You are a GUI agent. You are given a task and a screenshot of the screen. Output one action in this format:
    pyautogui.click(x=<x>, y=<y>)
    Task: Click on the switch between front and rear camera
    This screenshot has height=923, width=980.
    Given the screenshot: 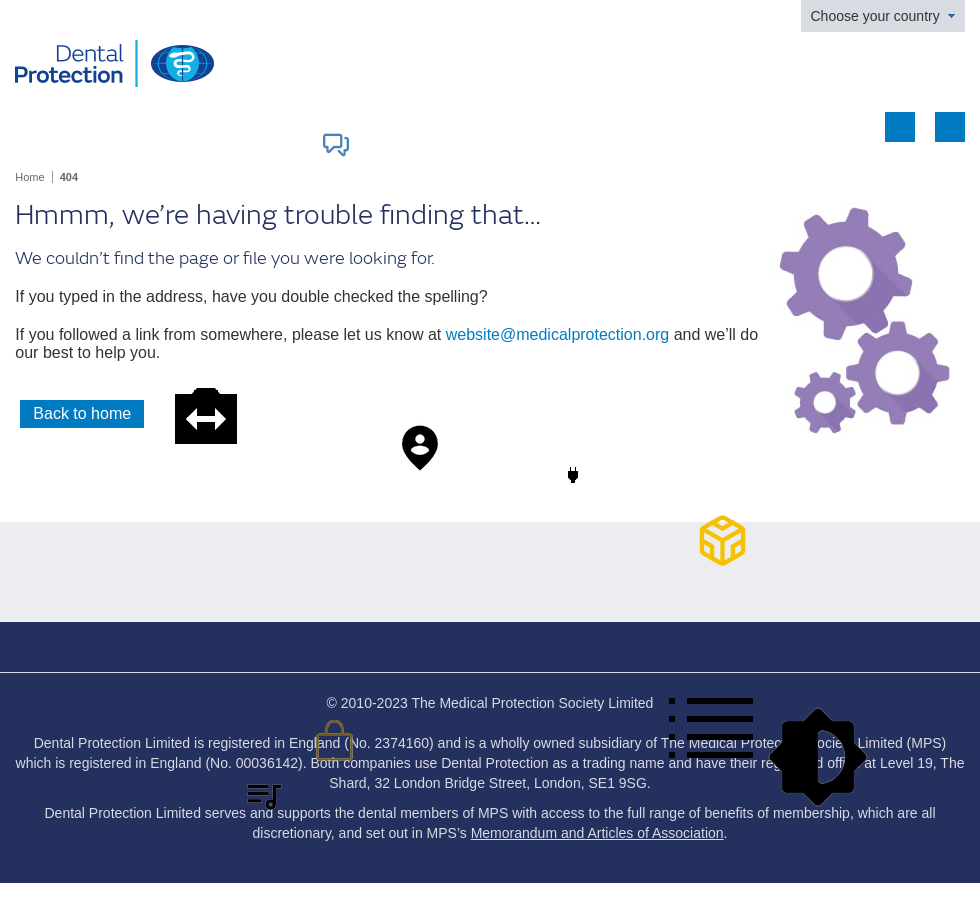 What is the action you would take?
    pyautogui.click(x=206, y=419)
    